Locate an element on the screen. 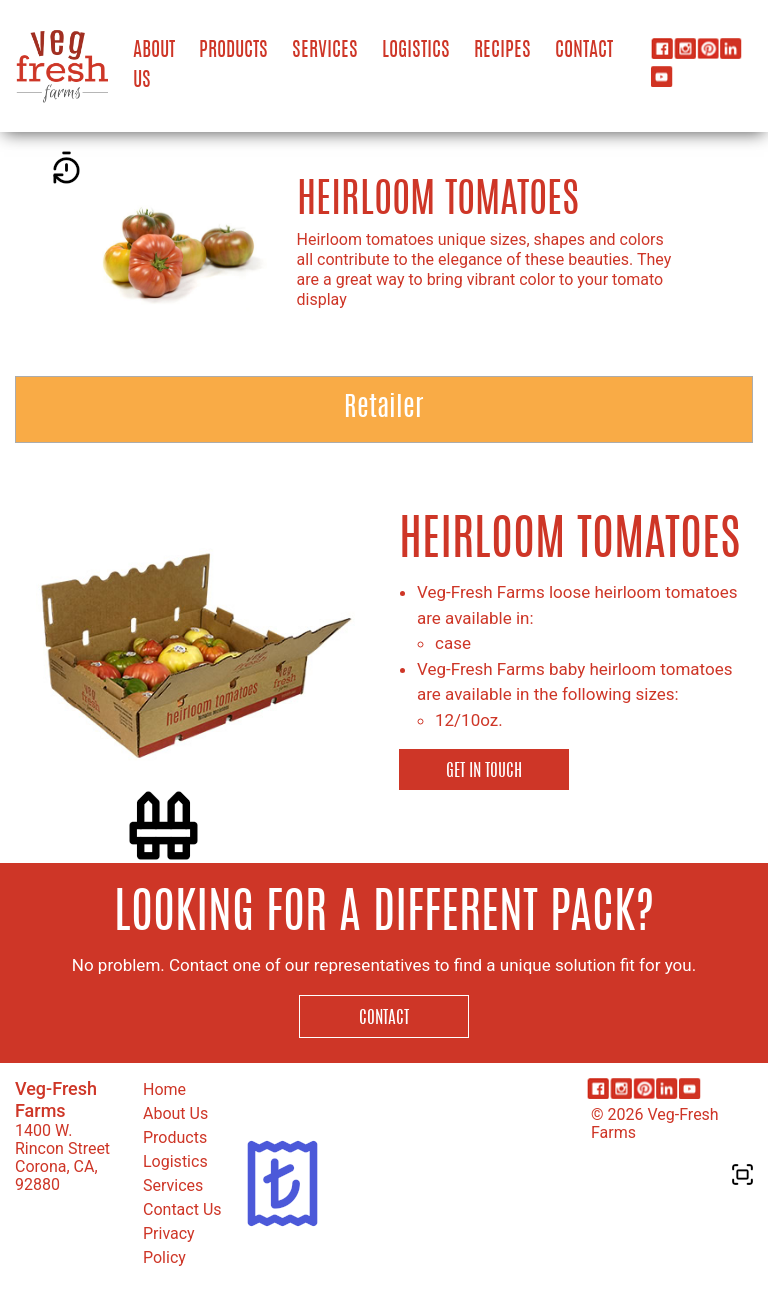 The height and width of the screenshot is (1301, 768). expand content to fullscreen mode is located at coordinates (742, 1174).